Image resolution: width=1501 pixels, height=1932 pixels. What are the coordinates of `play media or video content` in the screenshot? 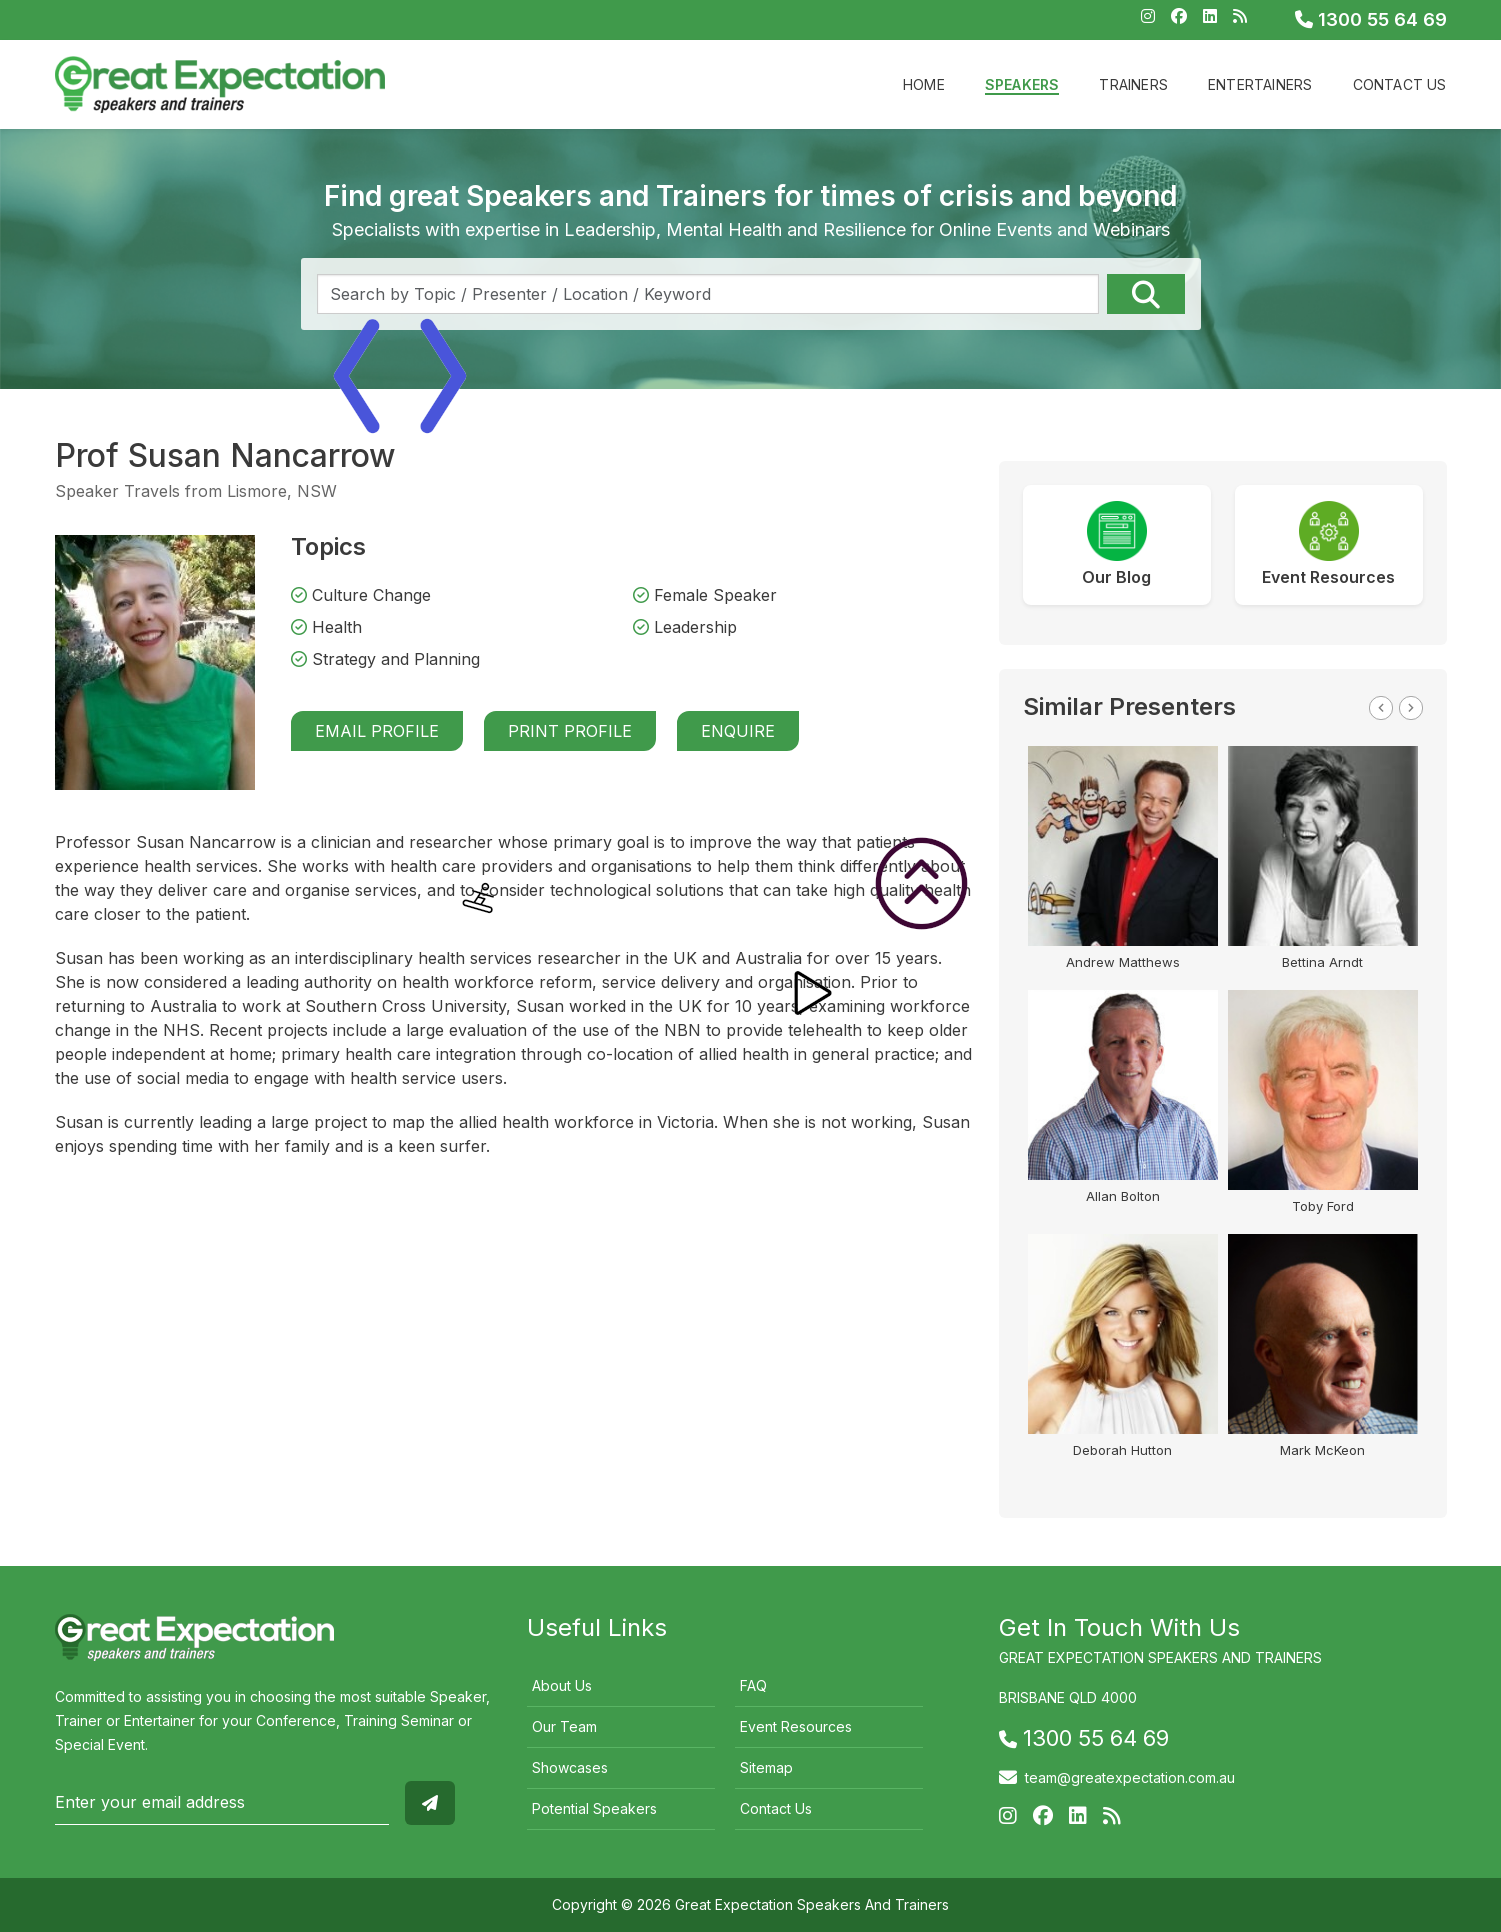 It's located at (808, 993).